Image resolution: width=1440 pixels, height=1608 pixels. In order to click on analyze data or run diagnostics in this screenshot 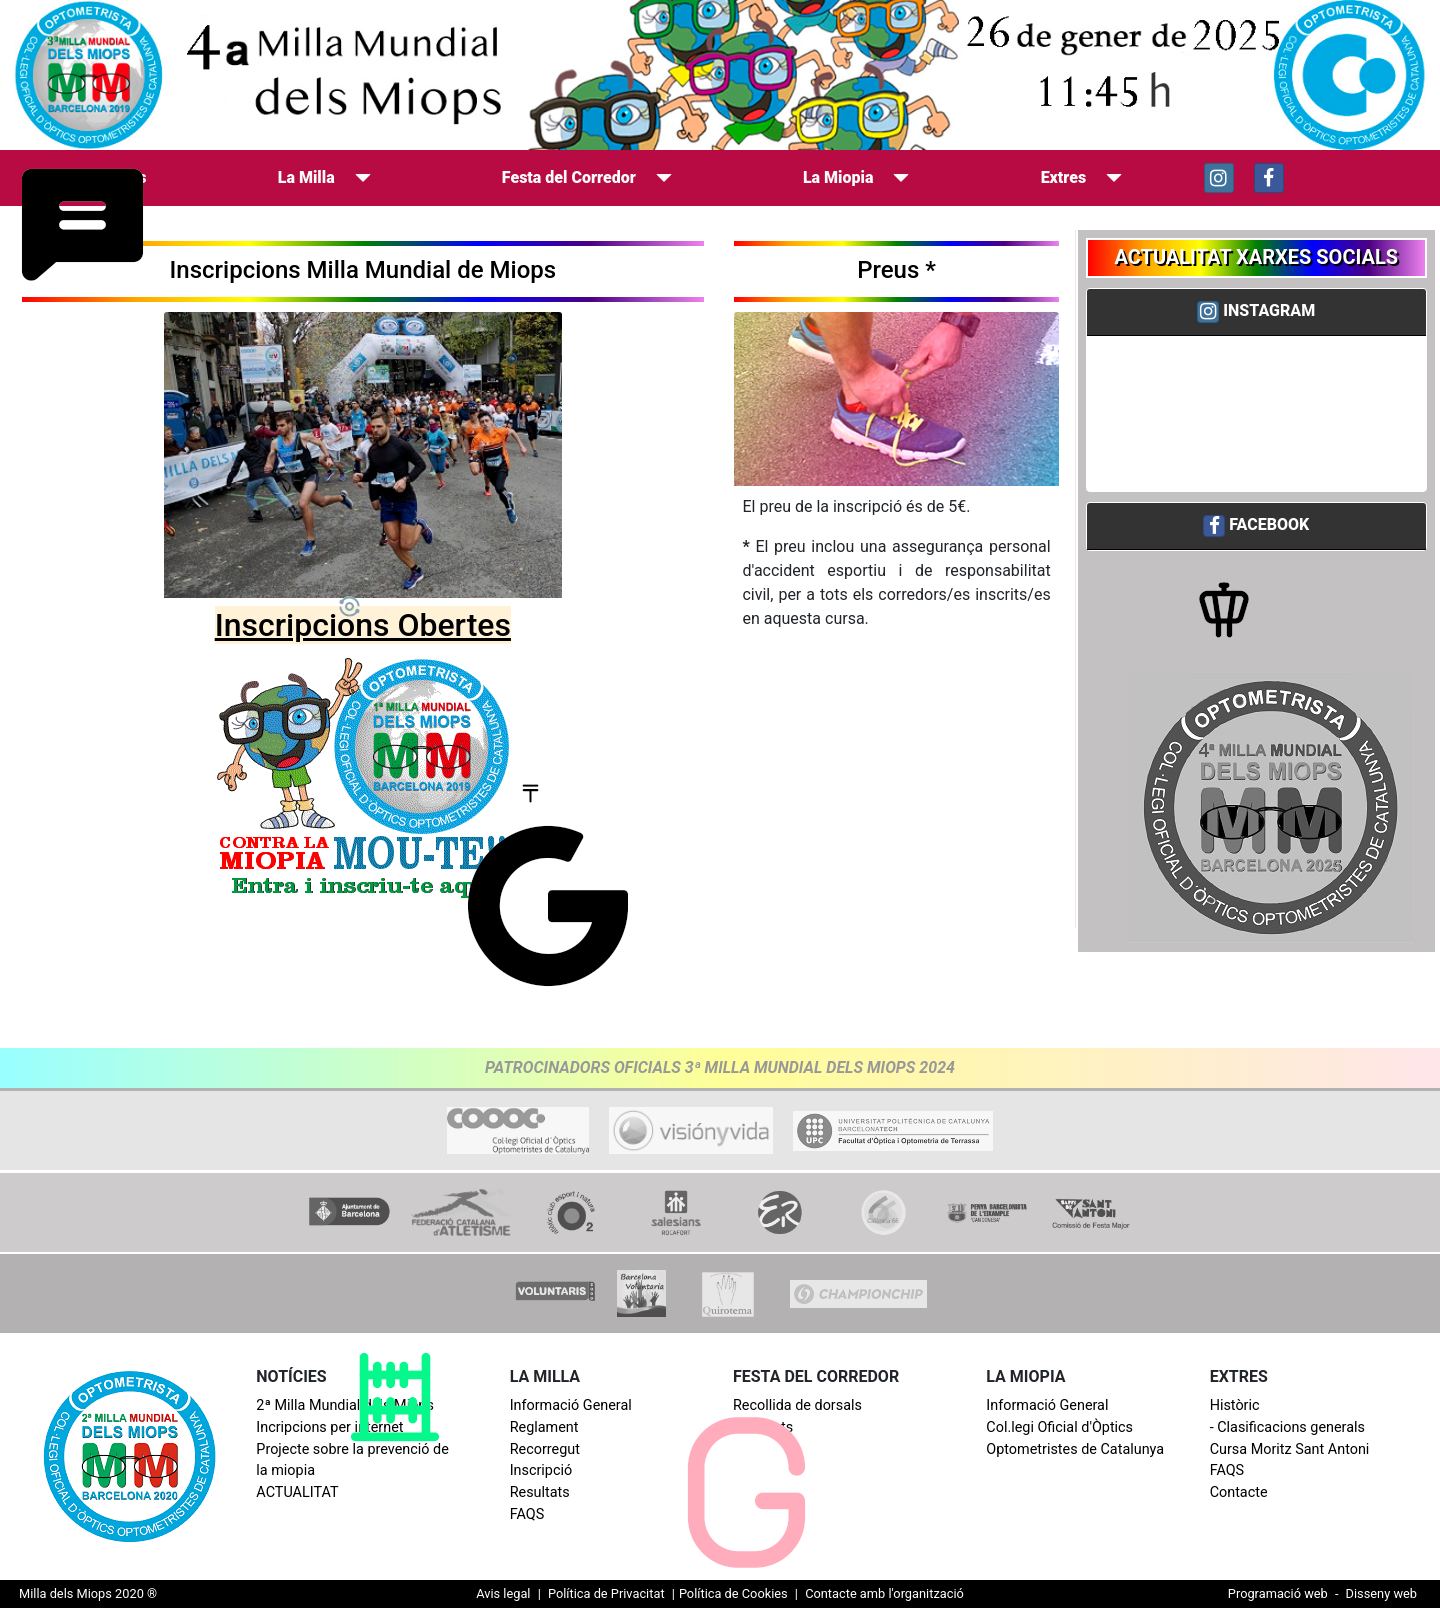, I will do `click(349, 606)`.